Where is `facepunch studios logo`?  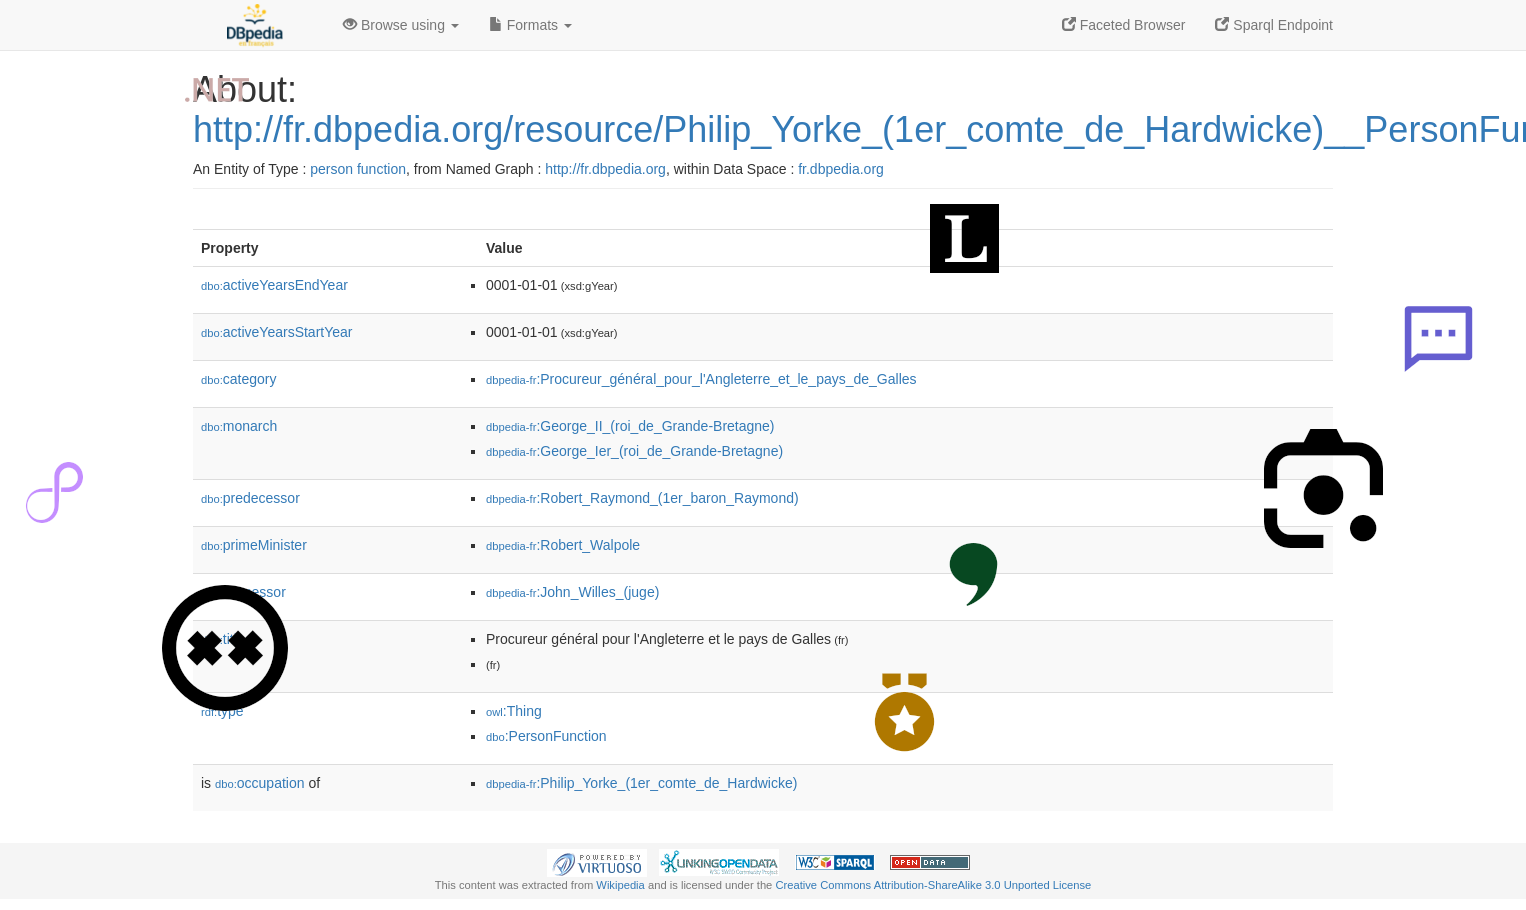
facepunch studios logo is located at coordinates (225, 648).